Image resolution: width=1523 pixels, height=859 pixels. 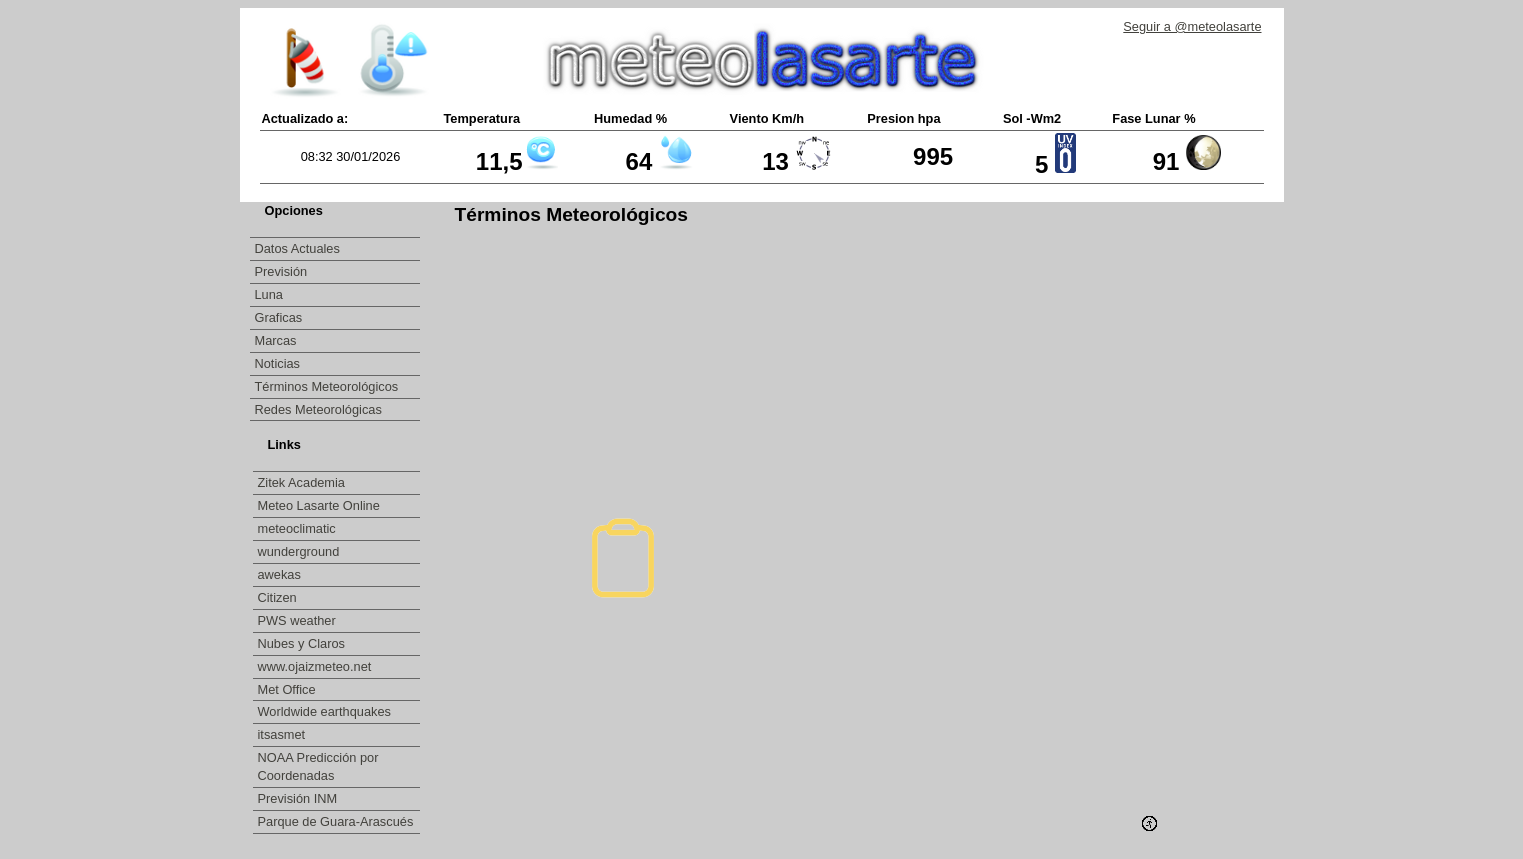 What do you see at coordinates (1149, 823) in the screenshot?
I see `start a run or jogging activity` at bounding box center [1149, 823].